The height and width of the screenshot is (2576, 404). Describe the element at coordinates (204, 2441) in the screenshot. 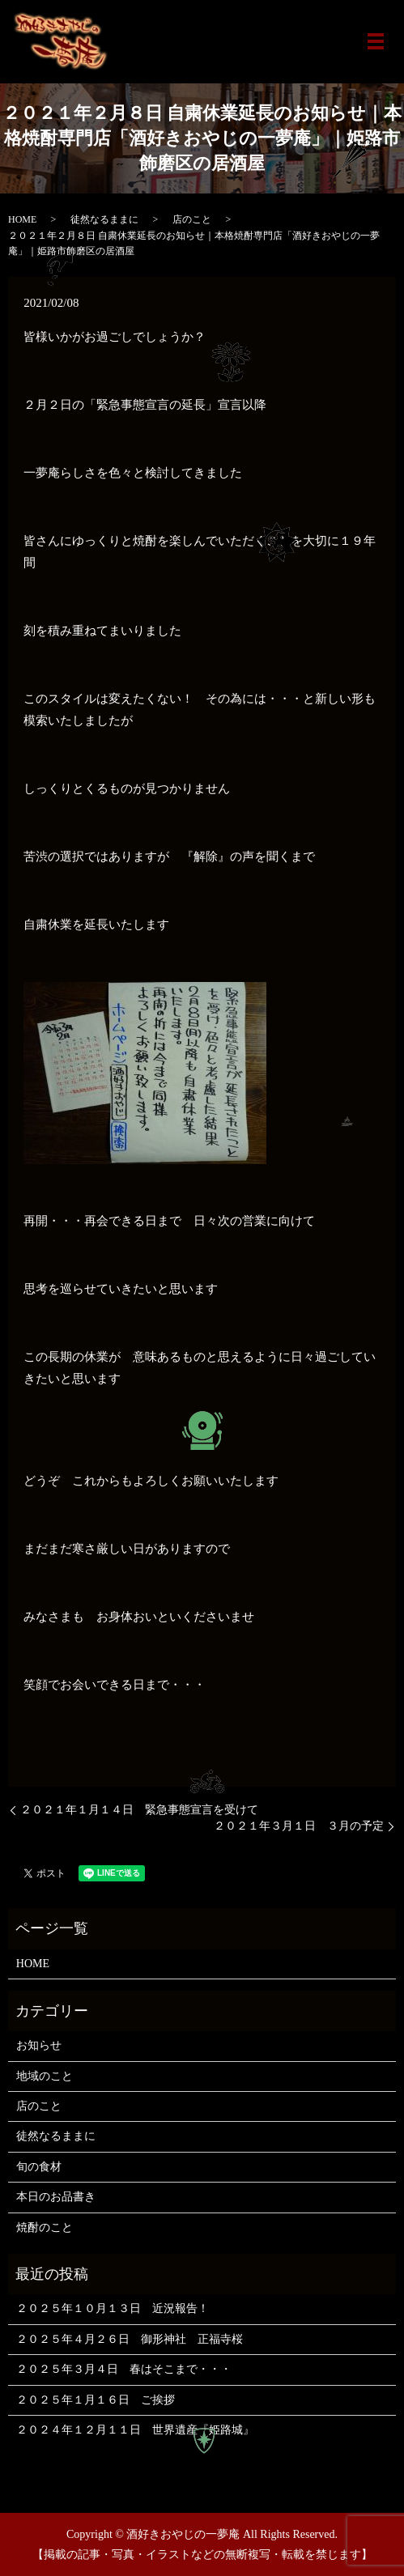

I see `activate shield or defense mode` at that location.